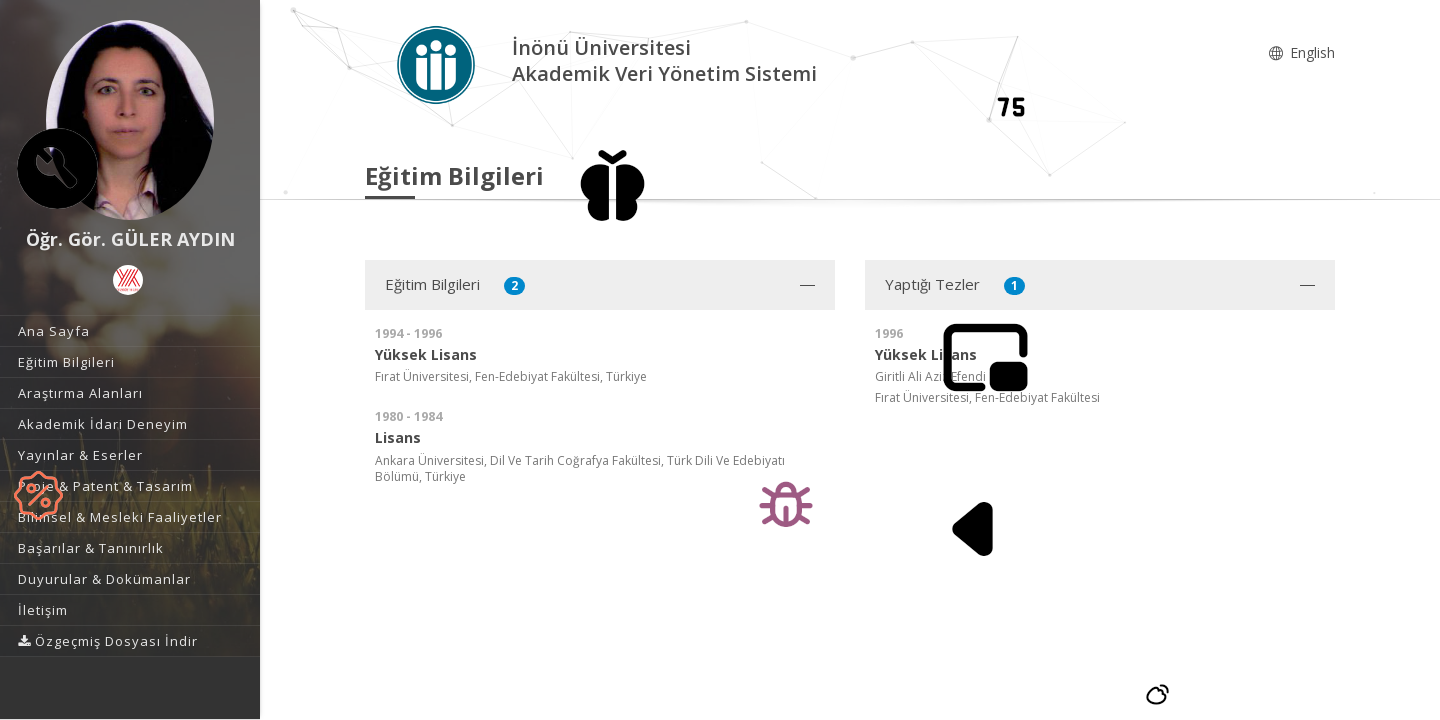 Image resolution: width=1440 pixels, height=720 pixels. Describe the element at coordinates (1011, 107) in the screenshot. I see `displays the number 75 as a badge or counter` at that location.